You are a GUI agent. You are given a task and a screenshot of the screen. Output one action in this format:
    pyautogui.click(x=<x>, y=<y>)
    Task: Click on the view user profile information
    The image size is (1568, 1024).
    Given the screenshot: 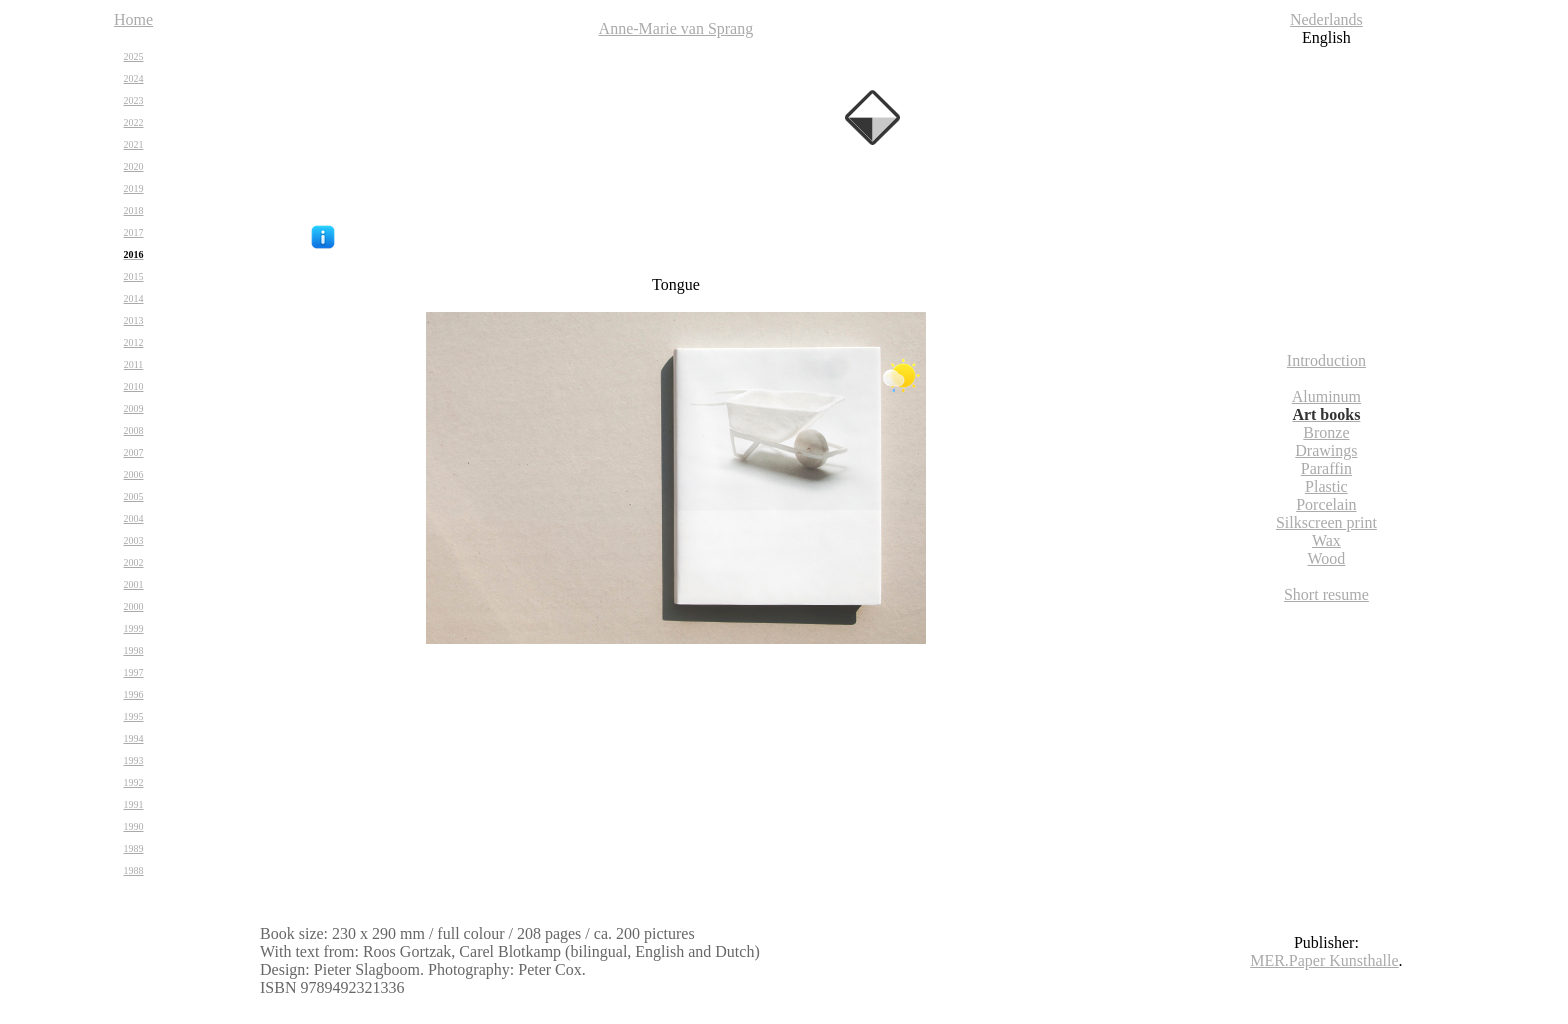 What is the action you would take?
    pyautogui.click(x=323, y=237)
    